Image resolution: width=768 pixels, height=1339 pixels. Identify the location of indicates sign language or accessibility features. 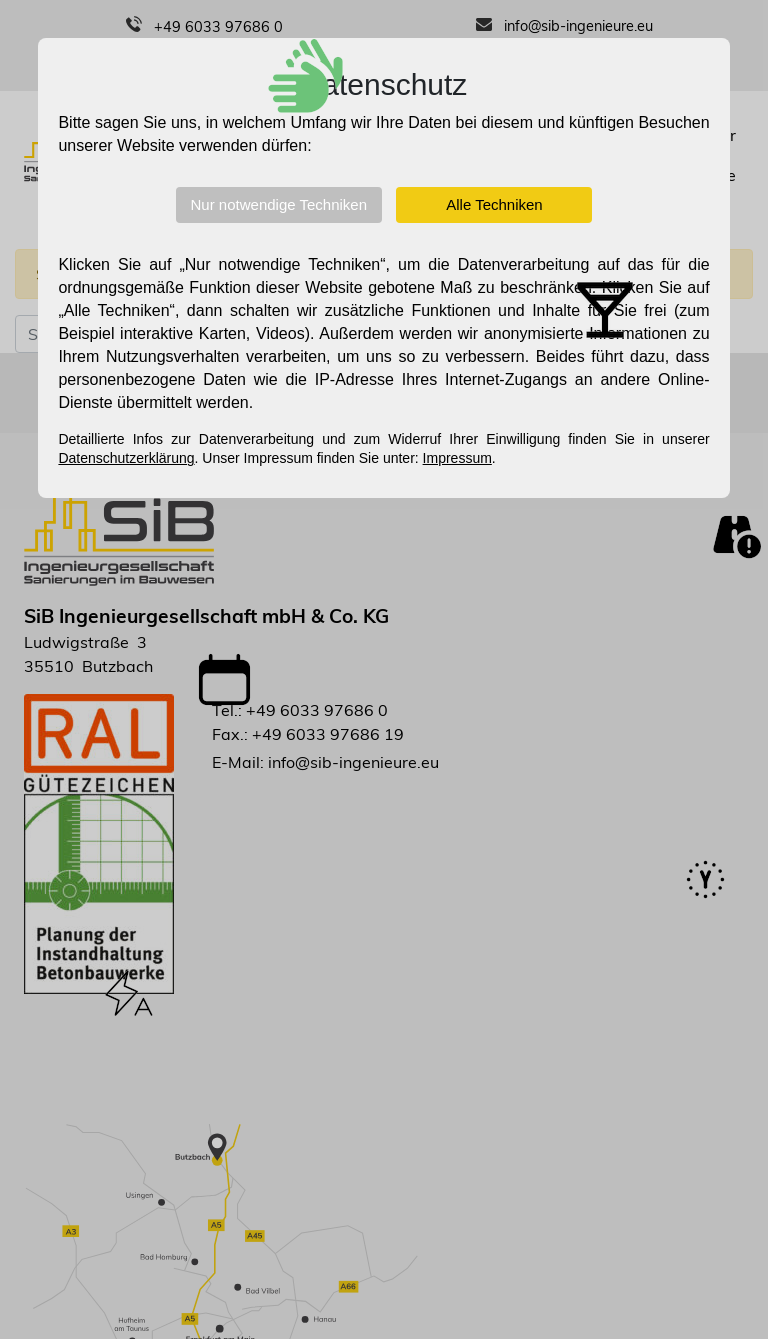
(305, 75).